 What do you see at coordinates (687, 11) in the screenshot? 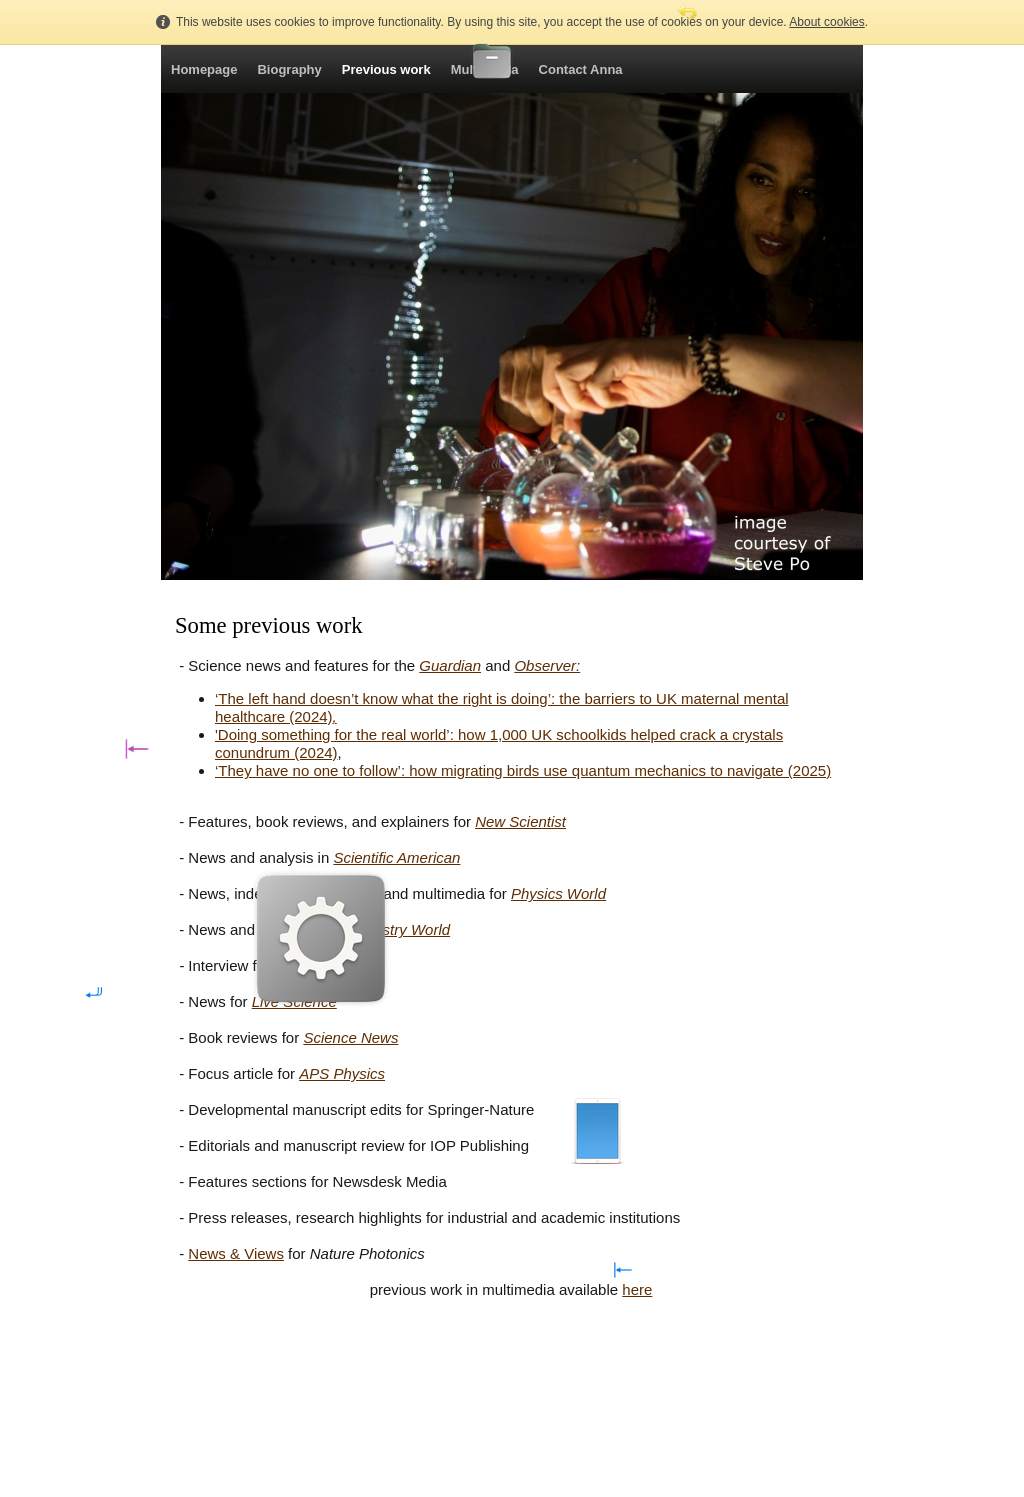
I see `undo the last action` at bounding box center [687, 11].